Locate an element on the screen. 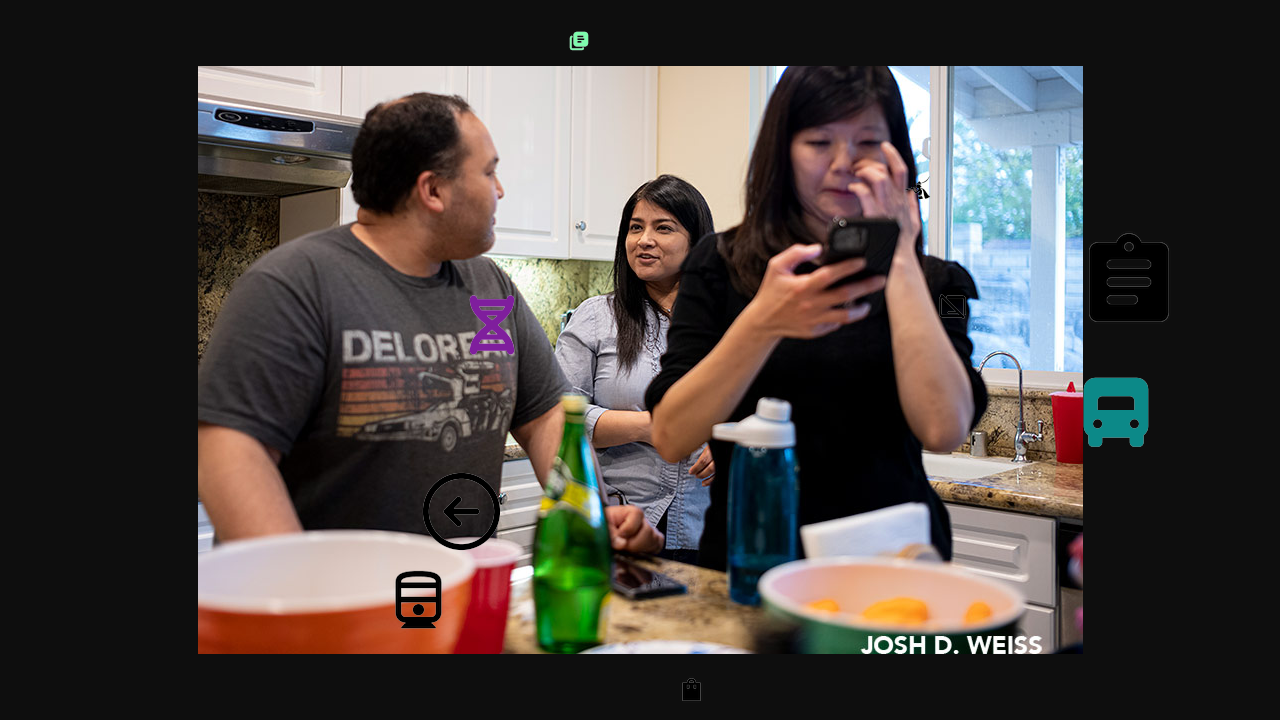 The image size is (1280, 720). access your saved content library is located at coordinates (579, 41).